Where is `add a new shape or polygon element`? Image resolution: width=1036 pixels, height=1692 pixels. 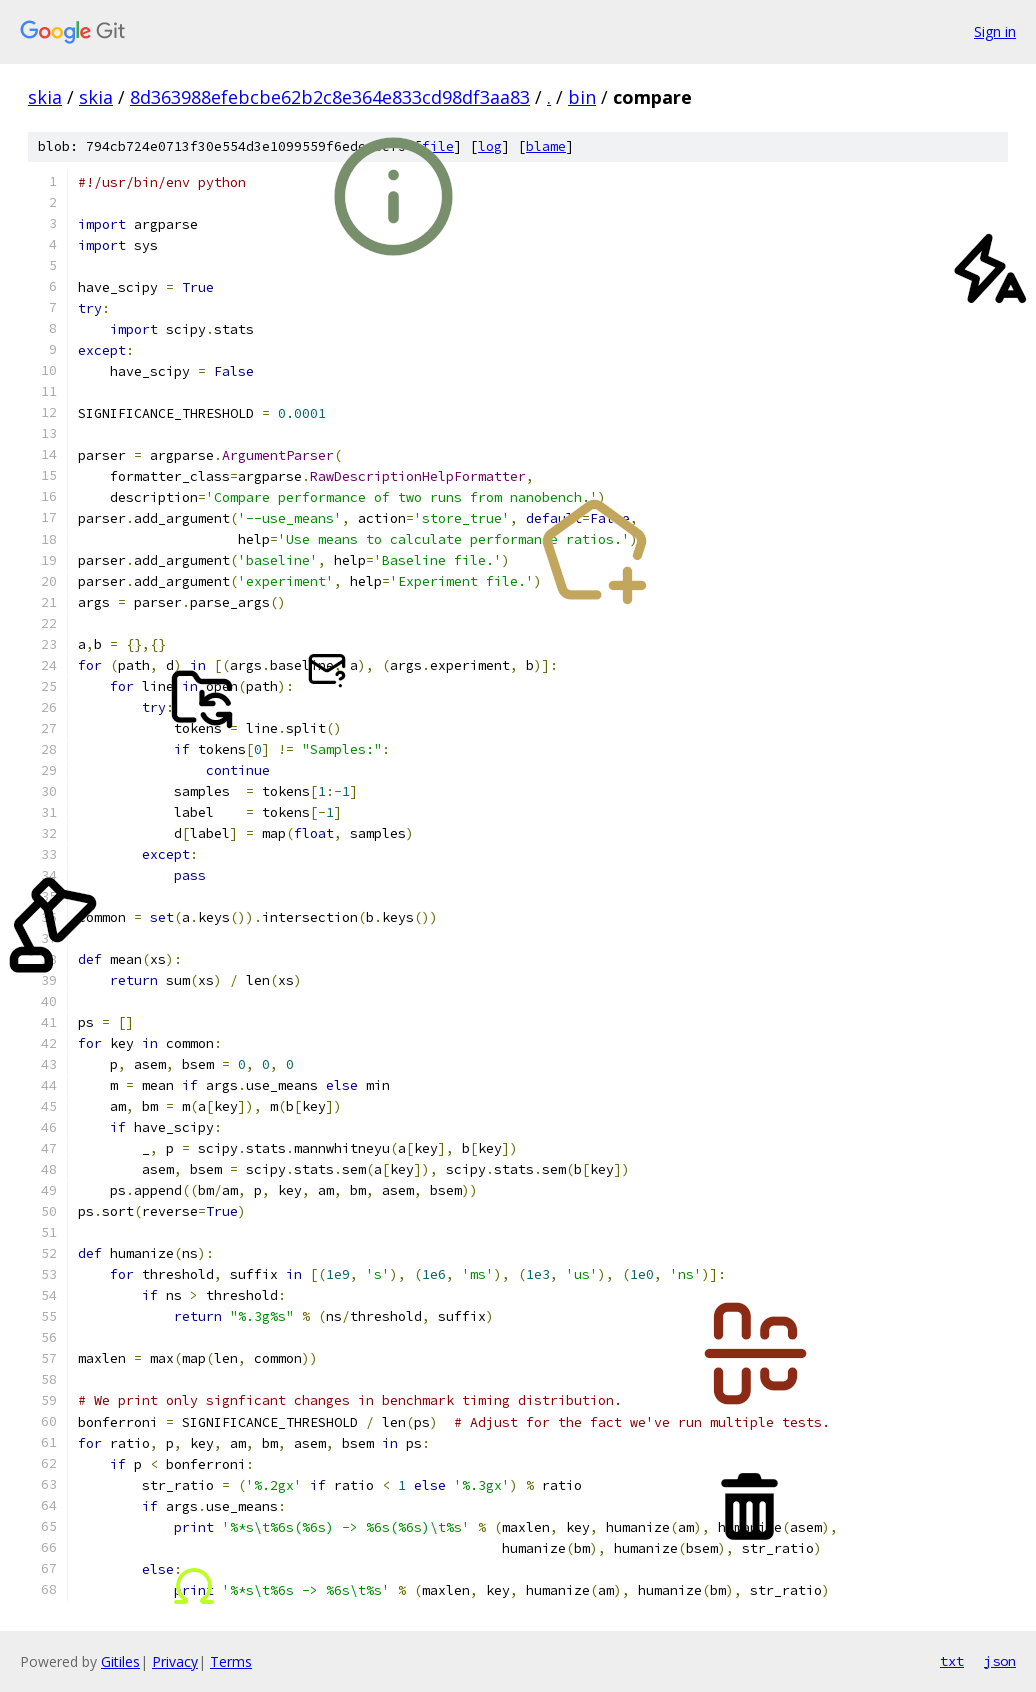
add a new shape or polygon element is located at coordinates (594, 552).